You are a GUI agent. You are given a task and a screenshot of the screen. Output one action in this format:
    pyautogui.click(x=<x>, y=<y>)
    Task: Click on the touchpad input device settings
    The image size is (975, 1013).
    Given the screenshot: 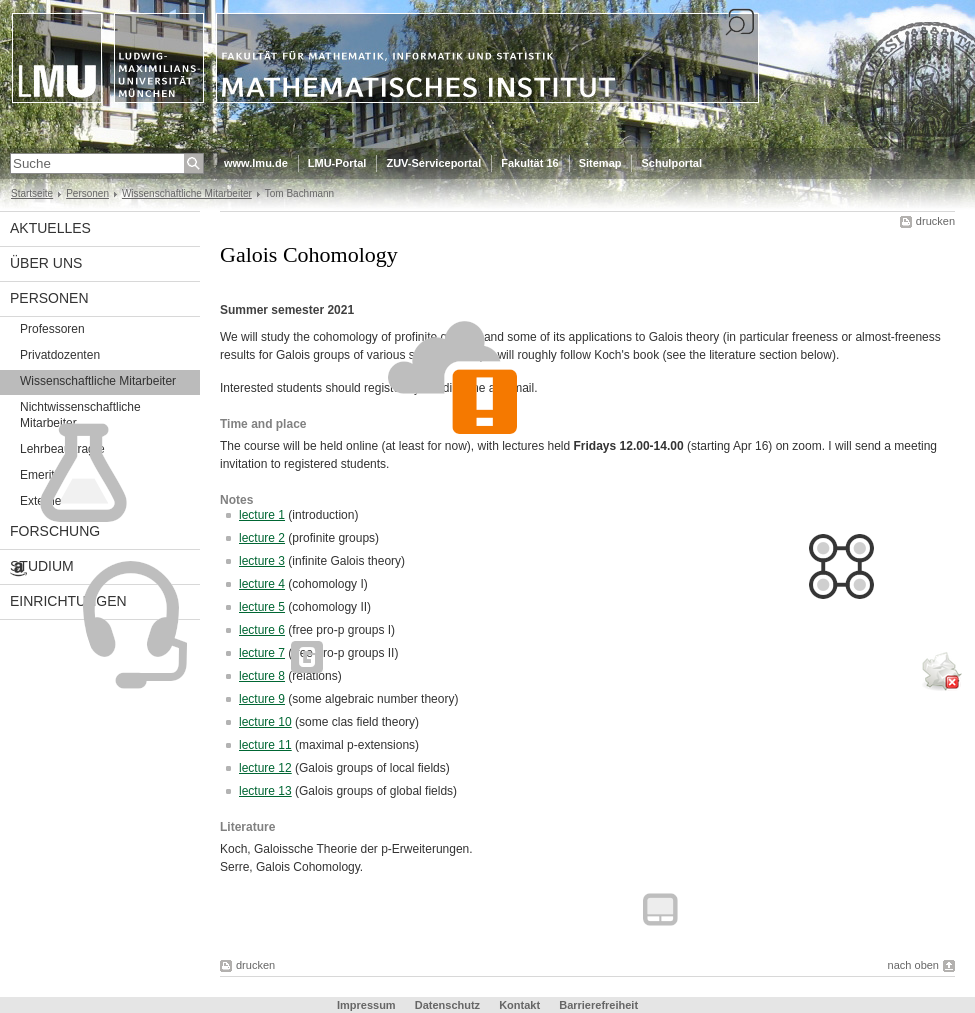 What is the action you would take?
    pyautogui.click(x=661, y=909)
    